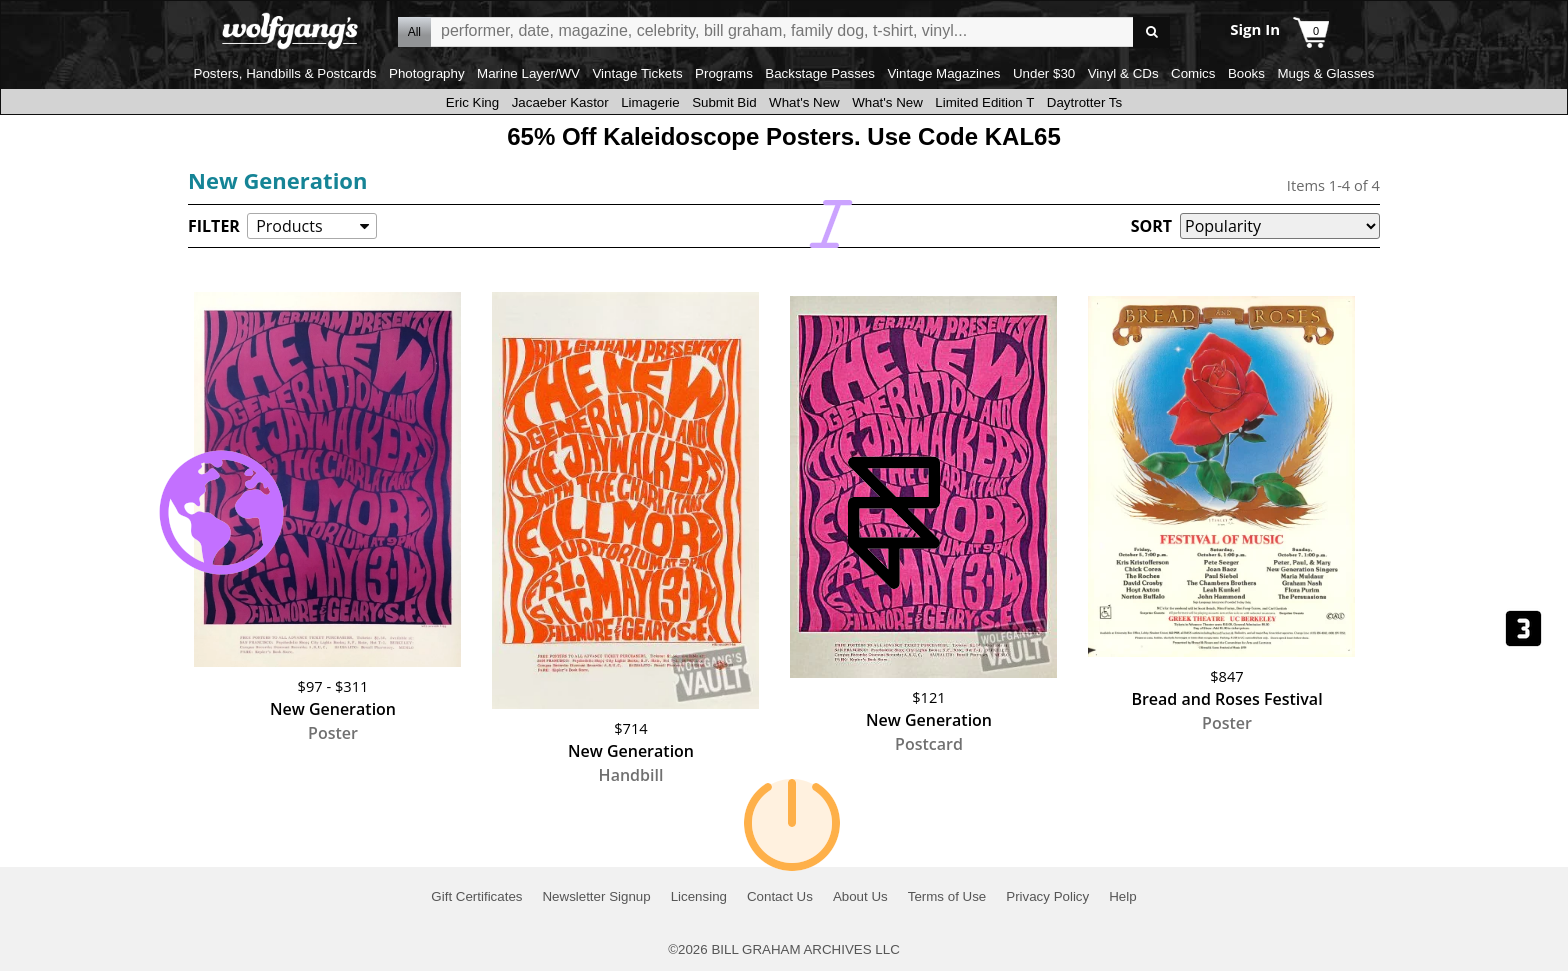  What do you see at coordinates (831, 224) in the screenshot?
I see `apply italic formatting to selected text` at bounding box center [831, 224].